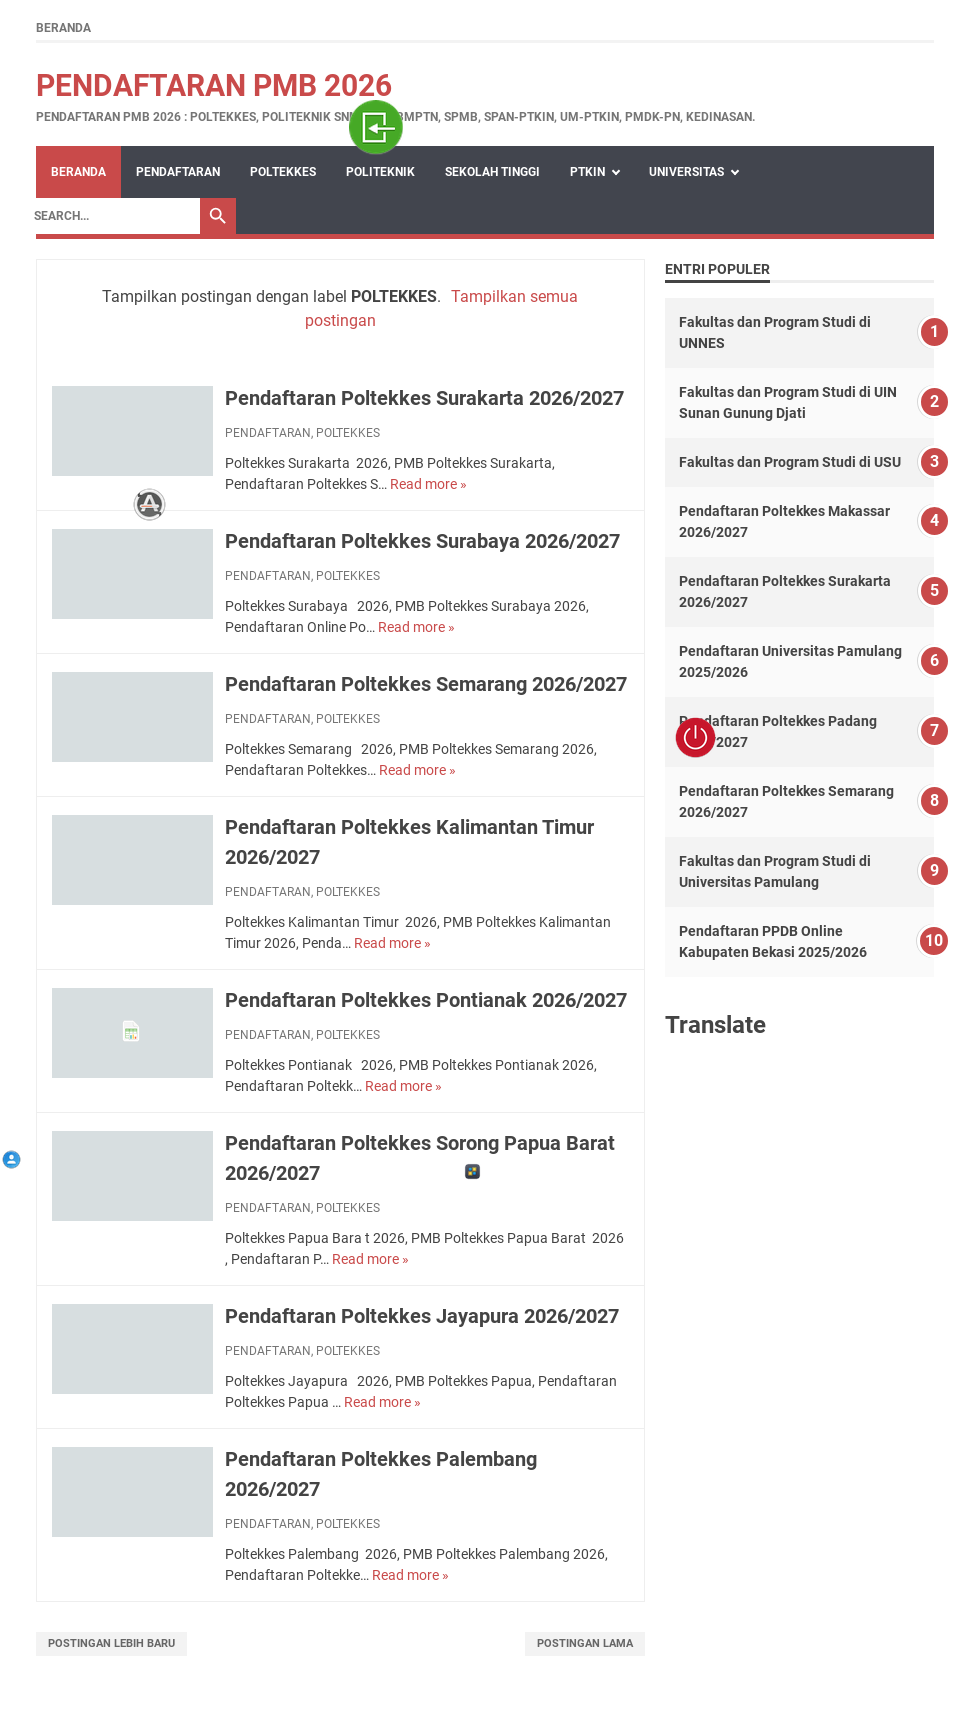  Describe the element at coordinates (131, 1031) in the screenshot. I see `open a spreadsheet file` at that location.